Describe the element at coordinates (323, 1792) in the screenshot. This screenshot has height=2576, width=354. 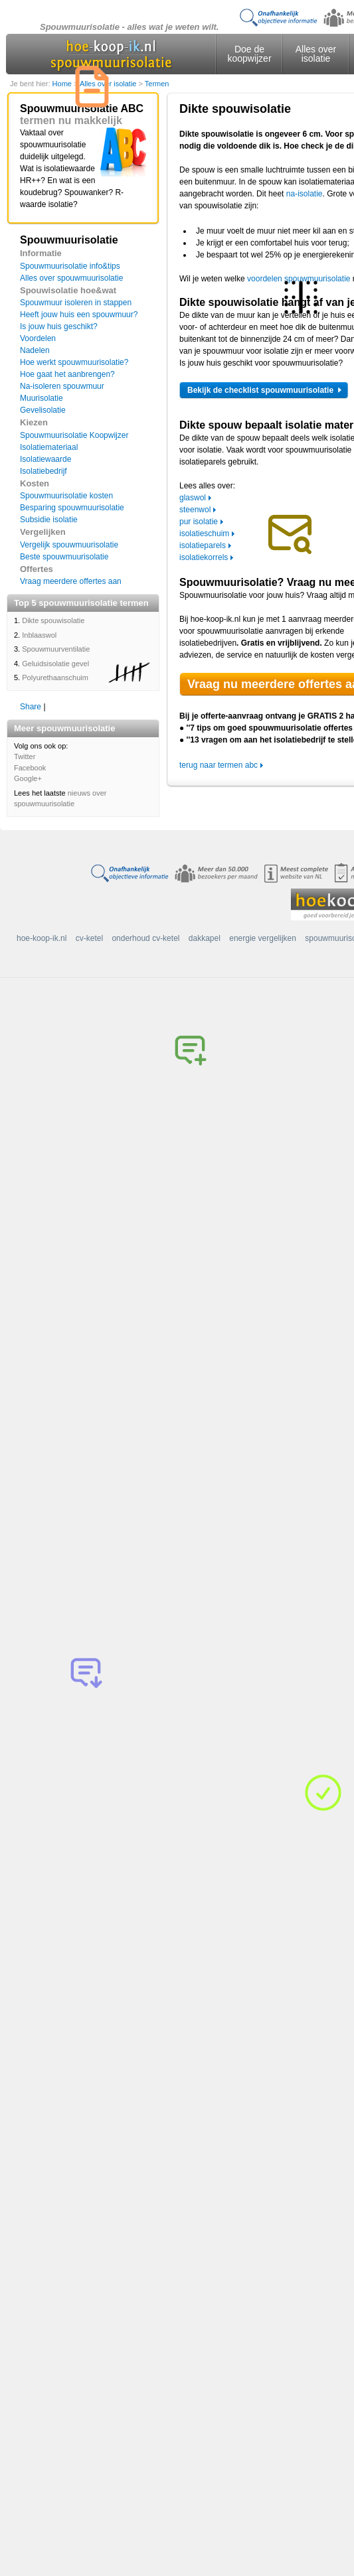
I see `indicates a completed or successful action` at that location.